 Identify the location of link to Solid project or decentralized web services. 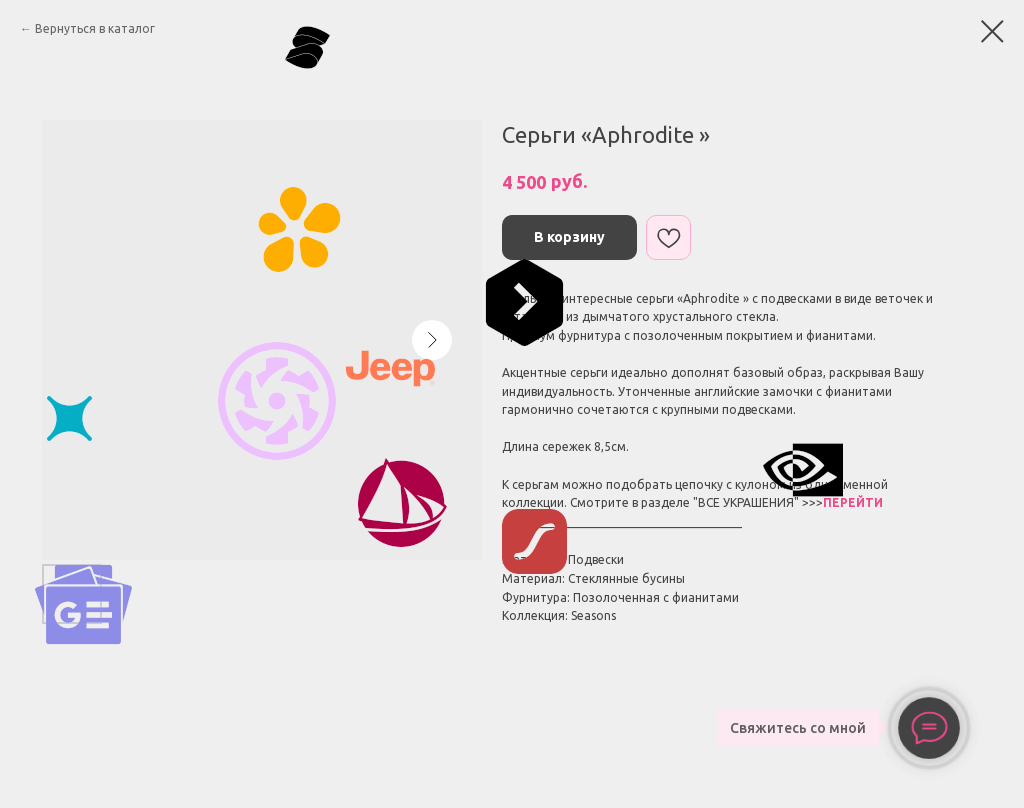
(307, 47).